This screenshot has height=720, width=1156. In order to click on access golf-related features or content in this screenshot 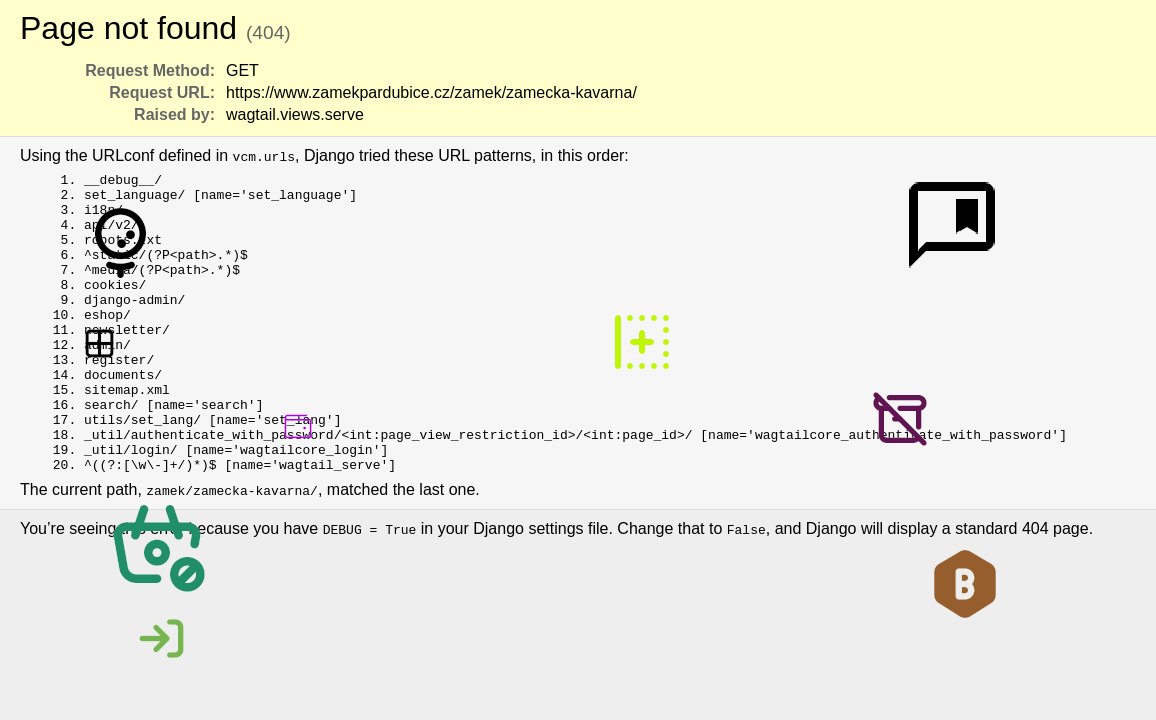, I will do `click(120, 242)`.